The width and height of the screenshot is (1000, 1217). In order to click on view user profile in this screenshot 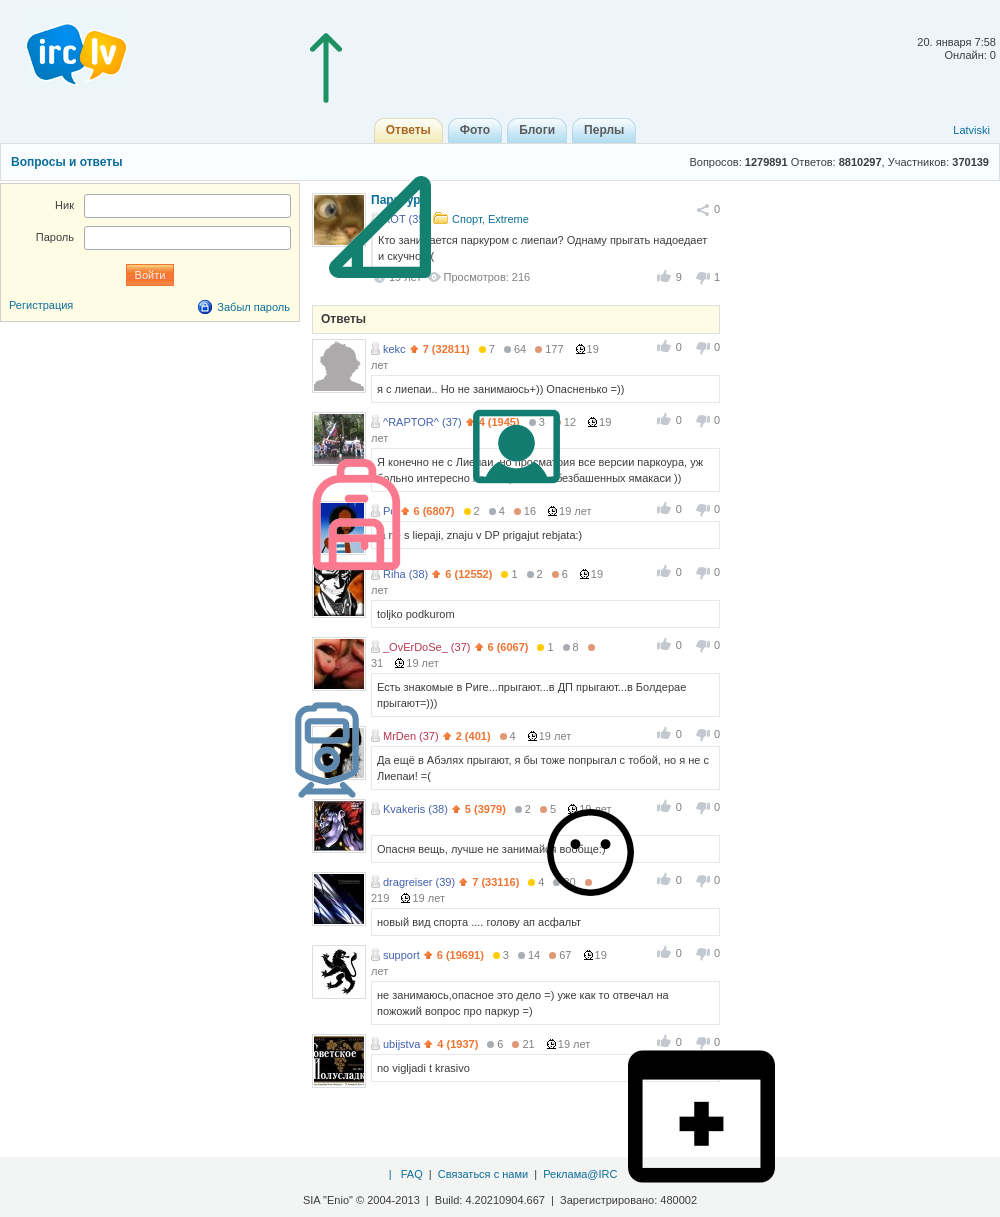, I will do `click(516, 446)`.